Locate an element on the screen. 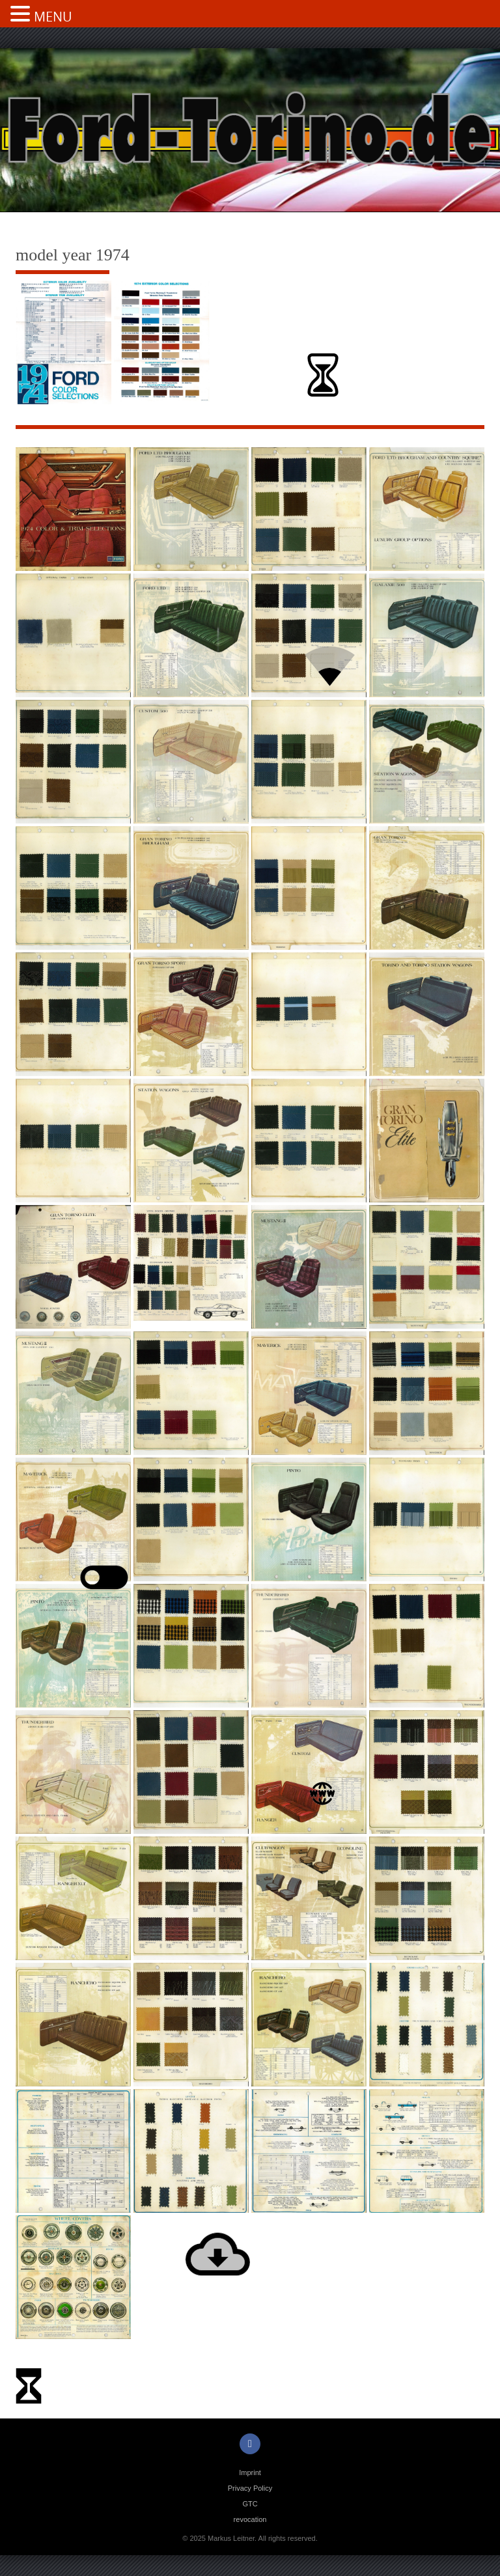 This screenshot has width=500, height=2576. indicates weak wifi signal strength (1 bar) is located at coordinates (329, 665).